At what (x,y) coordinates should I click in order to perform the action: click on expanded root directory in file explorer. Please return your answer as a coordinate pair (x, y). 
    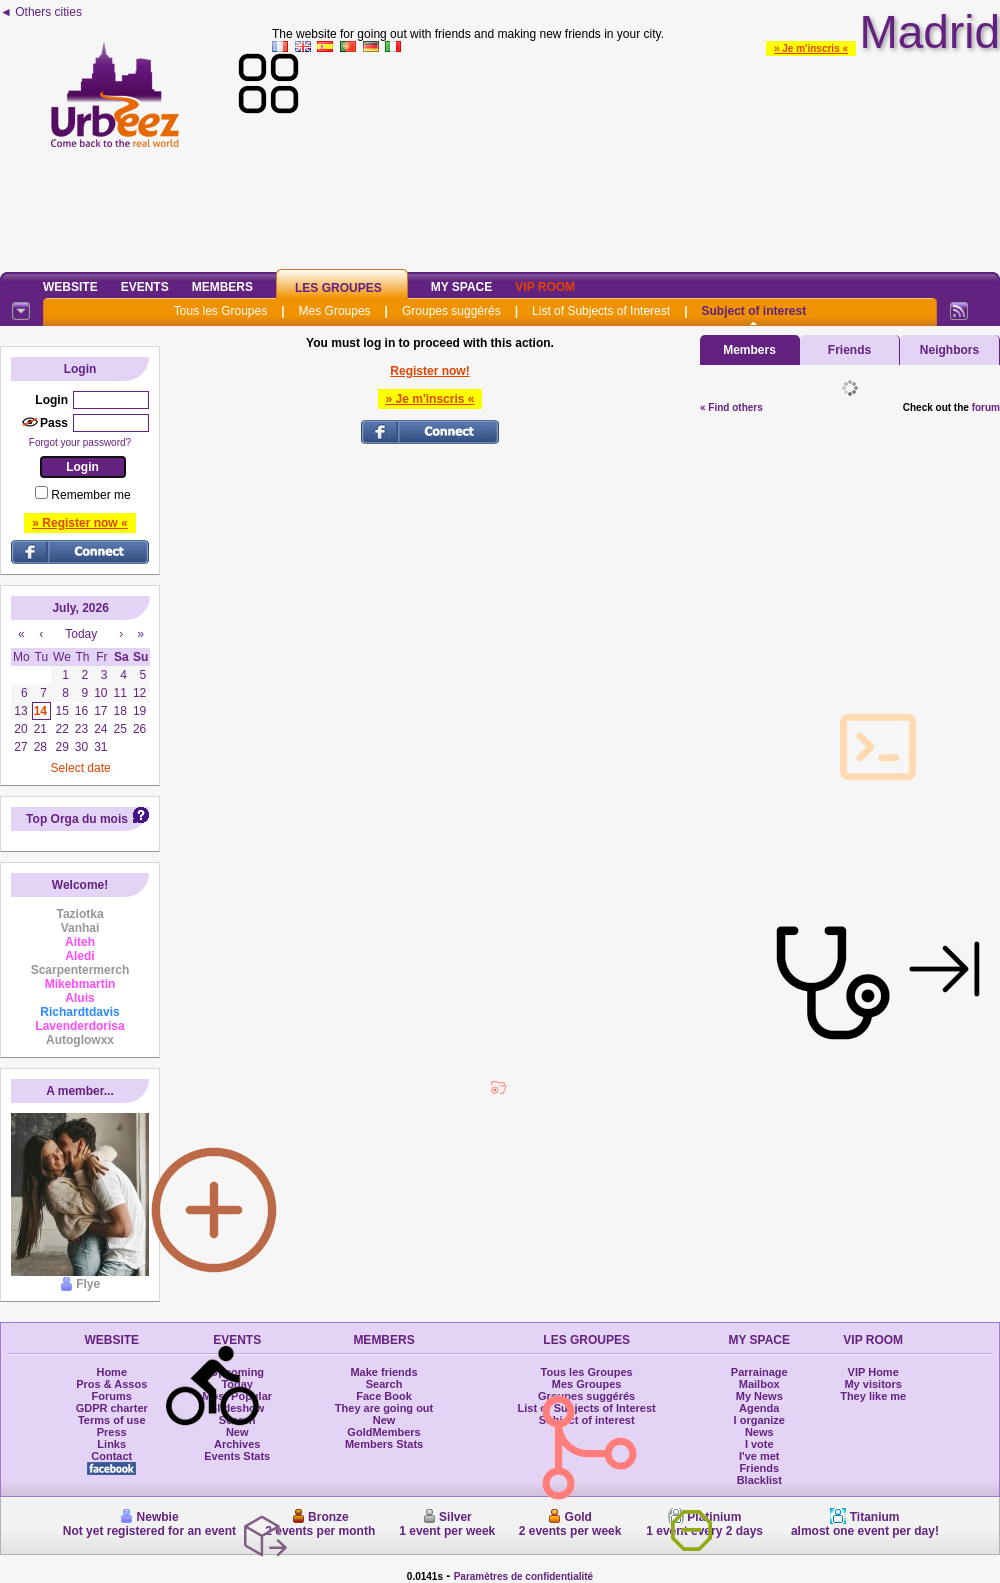
    Looking at the image, I should click on (498, 1087).